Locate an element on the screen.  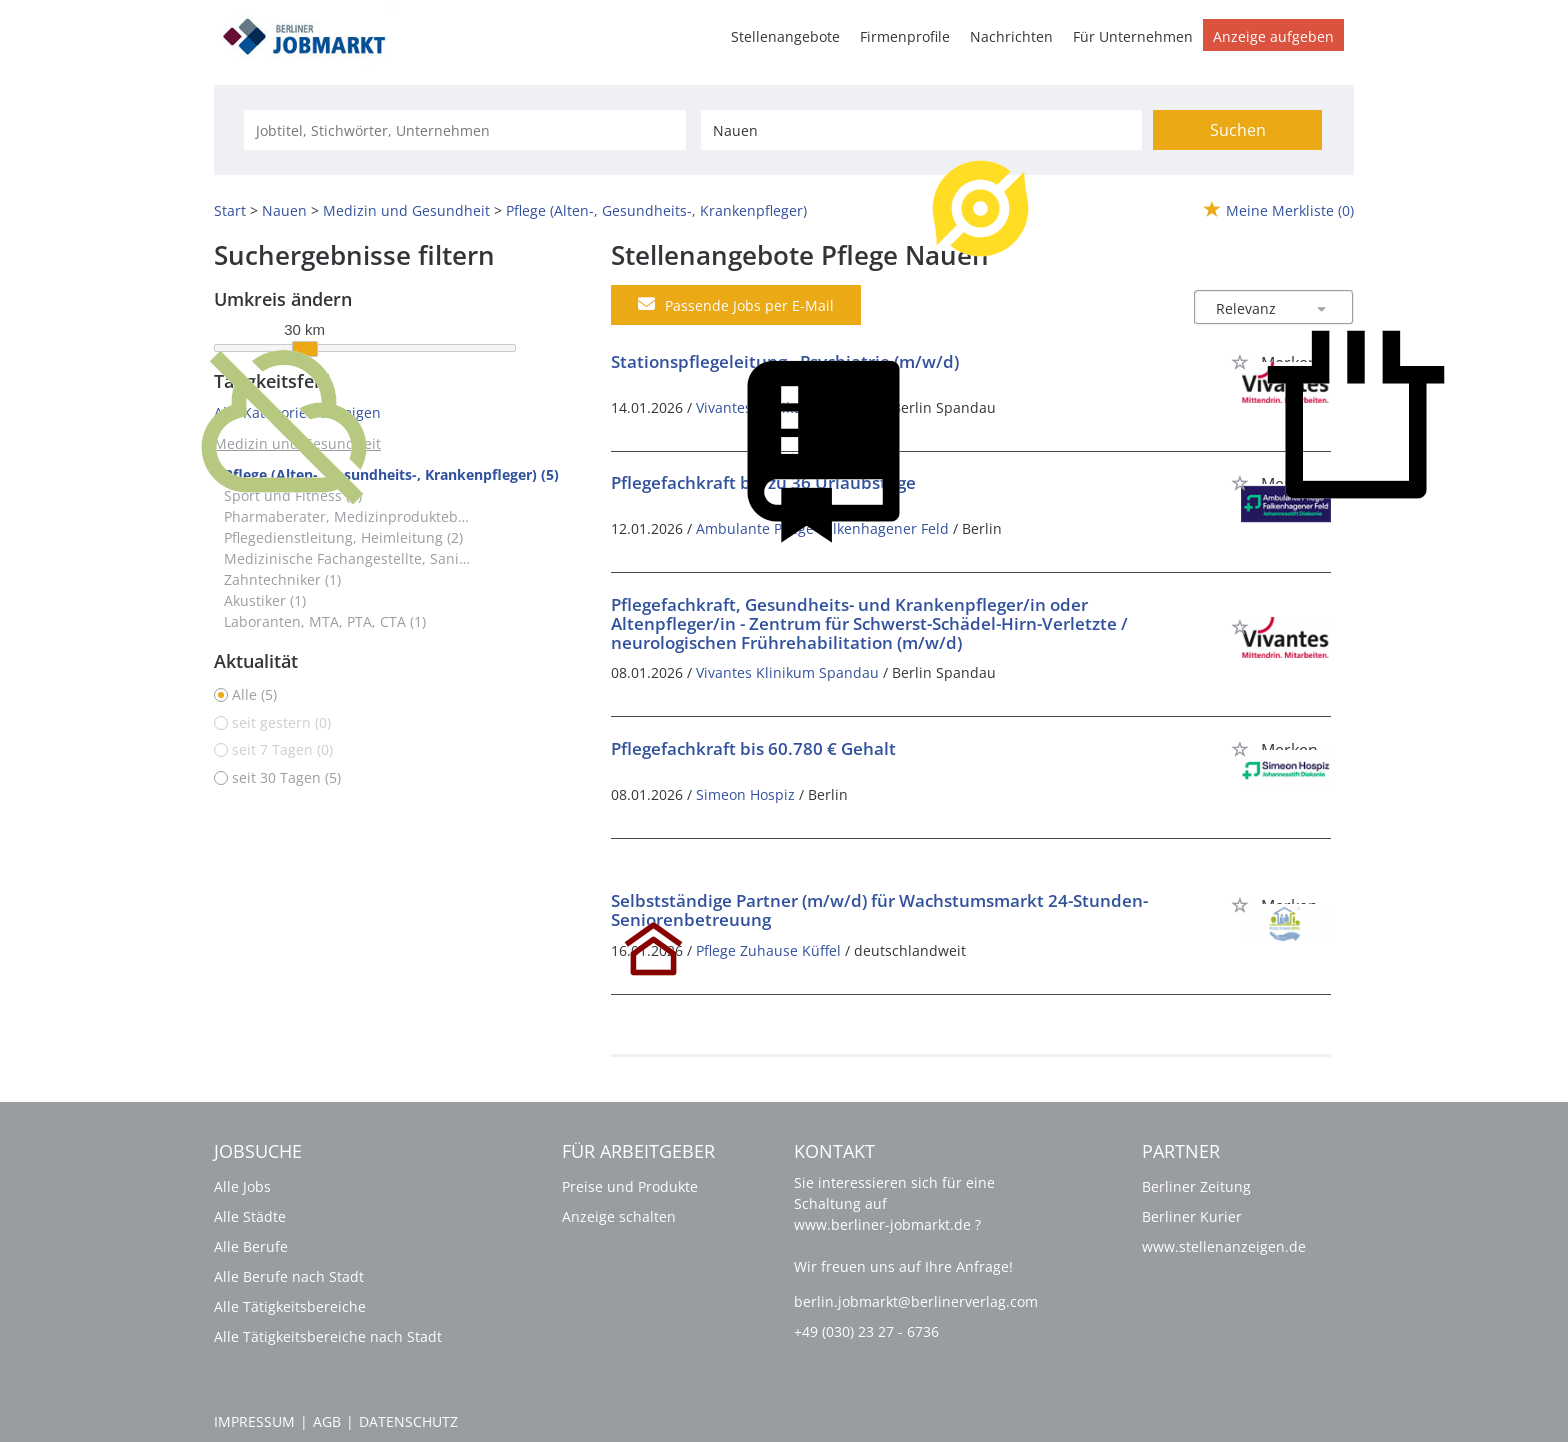
connect to a sensor device is located at coordinates (1356, 419).